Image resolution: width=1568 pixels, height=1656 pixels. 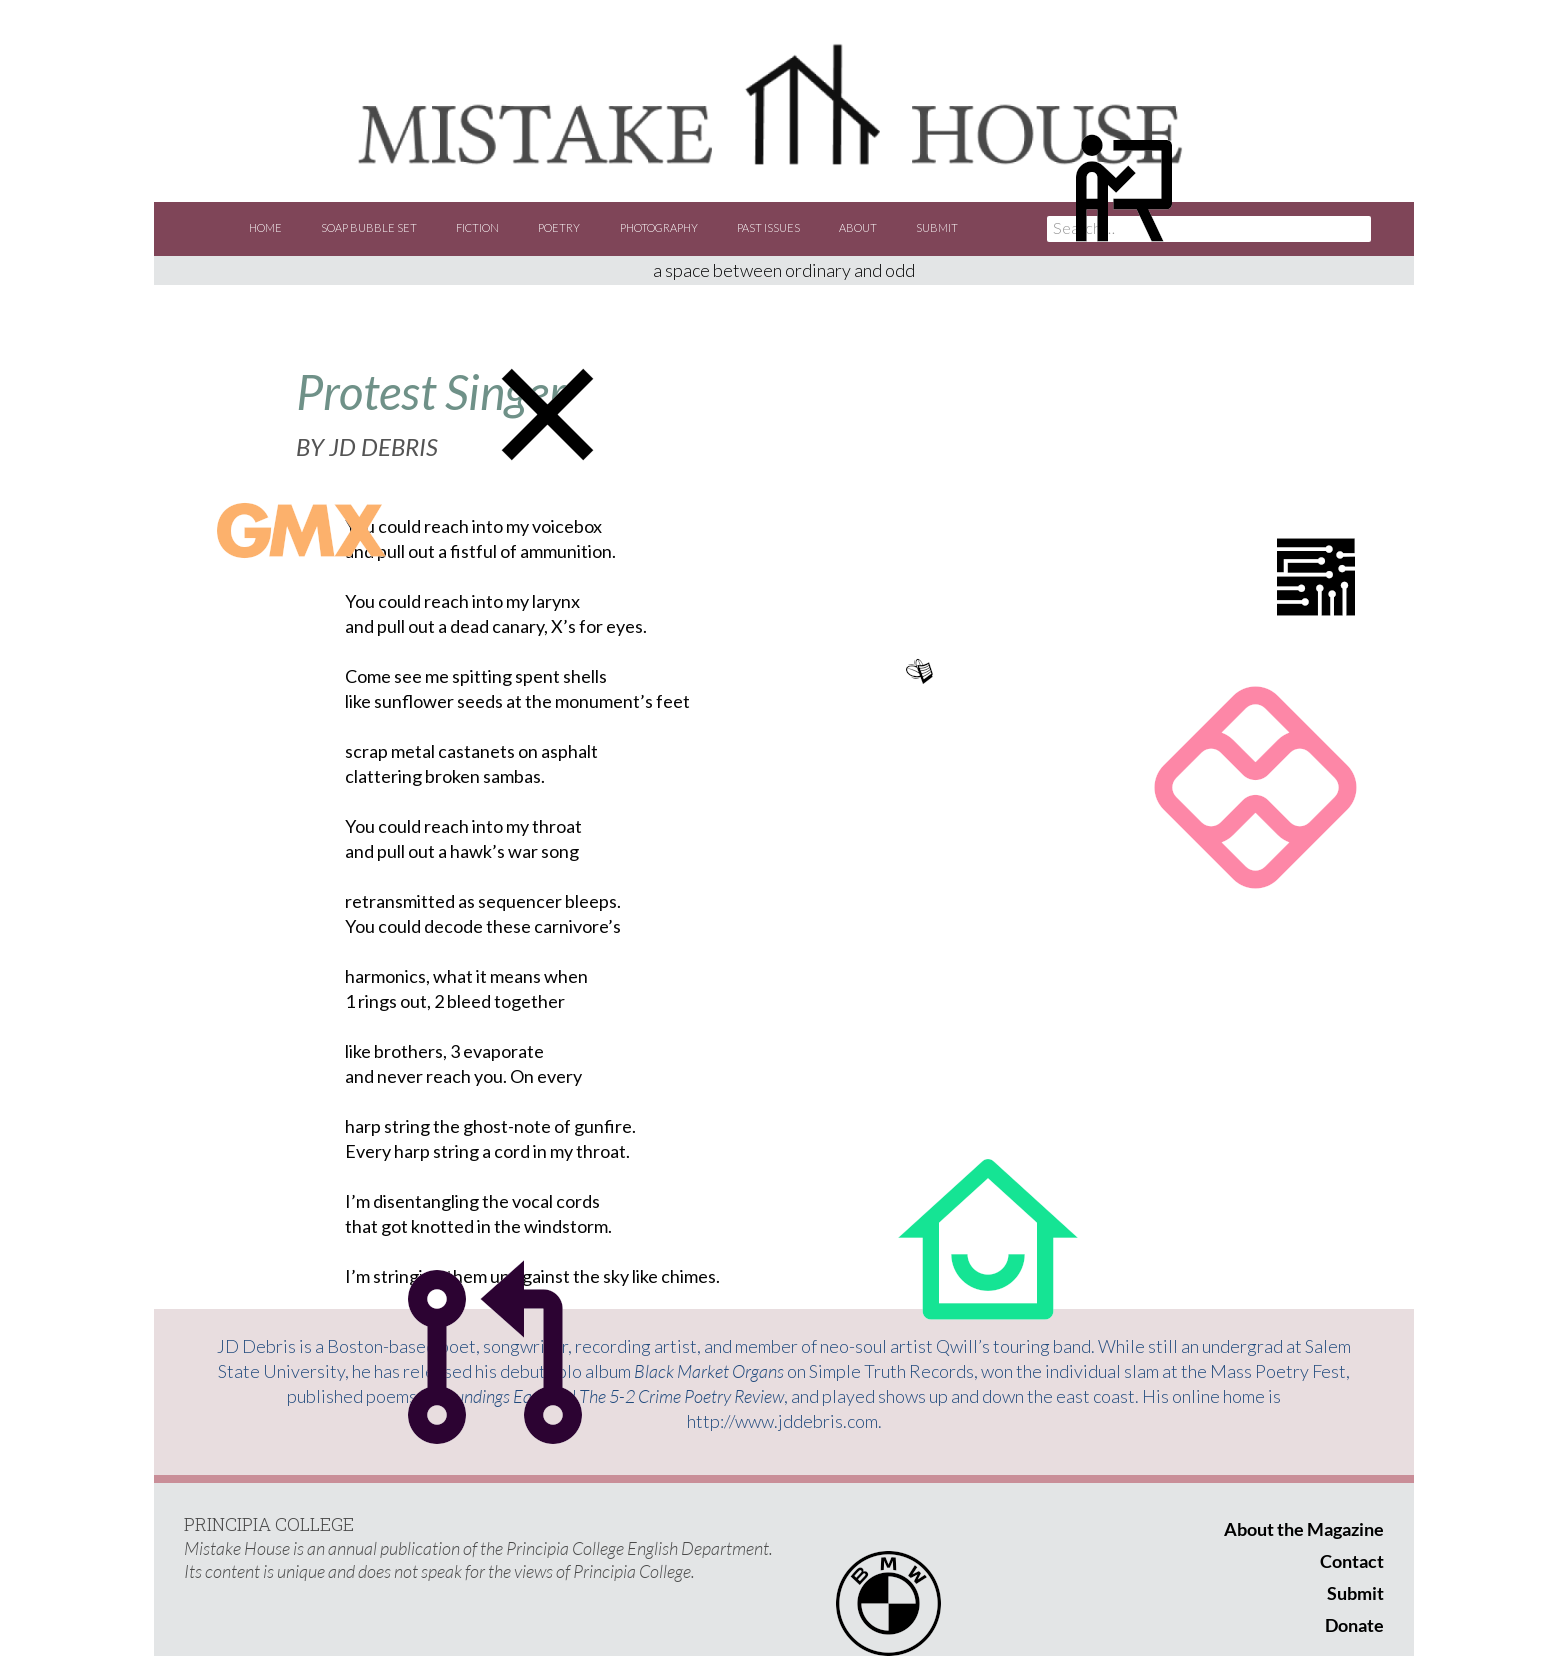 I want to click on start or view a presentation, so click(x=1124, y=188).